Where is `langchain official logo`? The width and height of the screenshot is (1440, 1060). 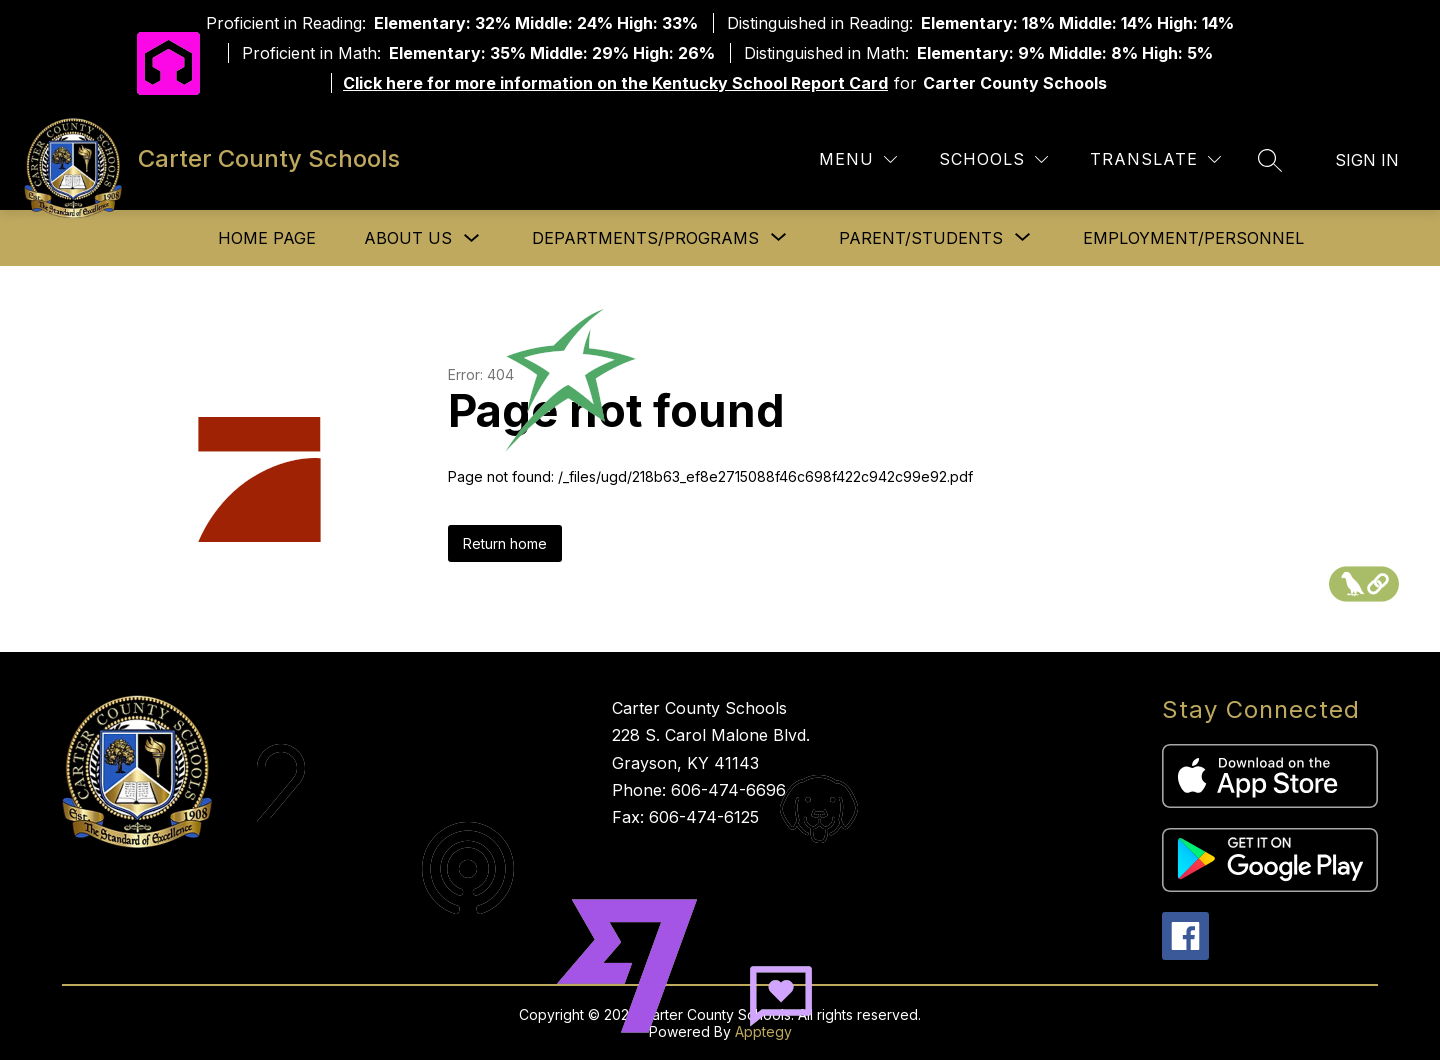 langchain official logo is located at coordinates (1364, 584).